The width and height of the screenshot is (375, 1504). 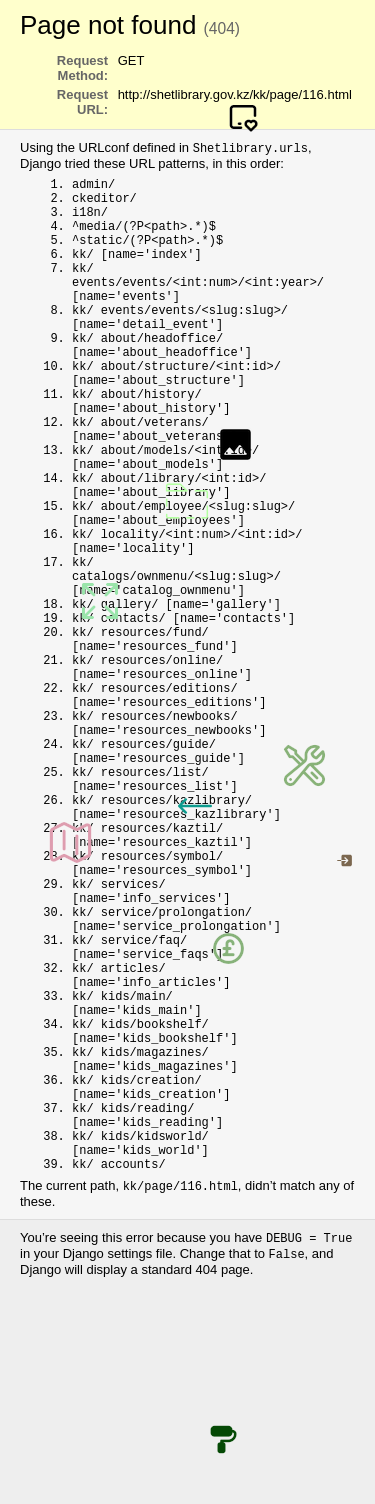 I want to click on create a new folder, so click(x=187, y=501).